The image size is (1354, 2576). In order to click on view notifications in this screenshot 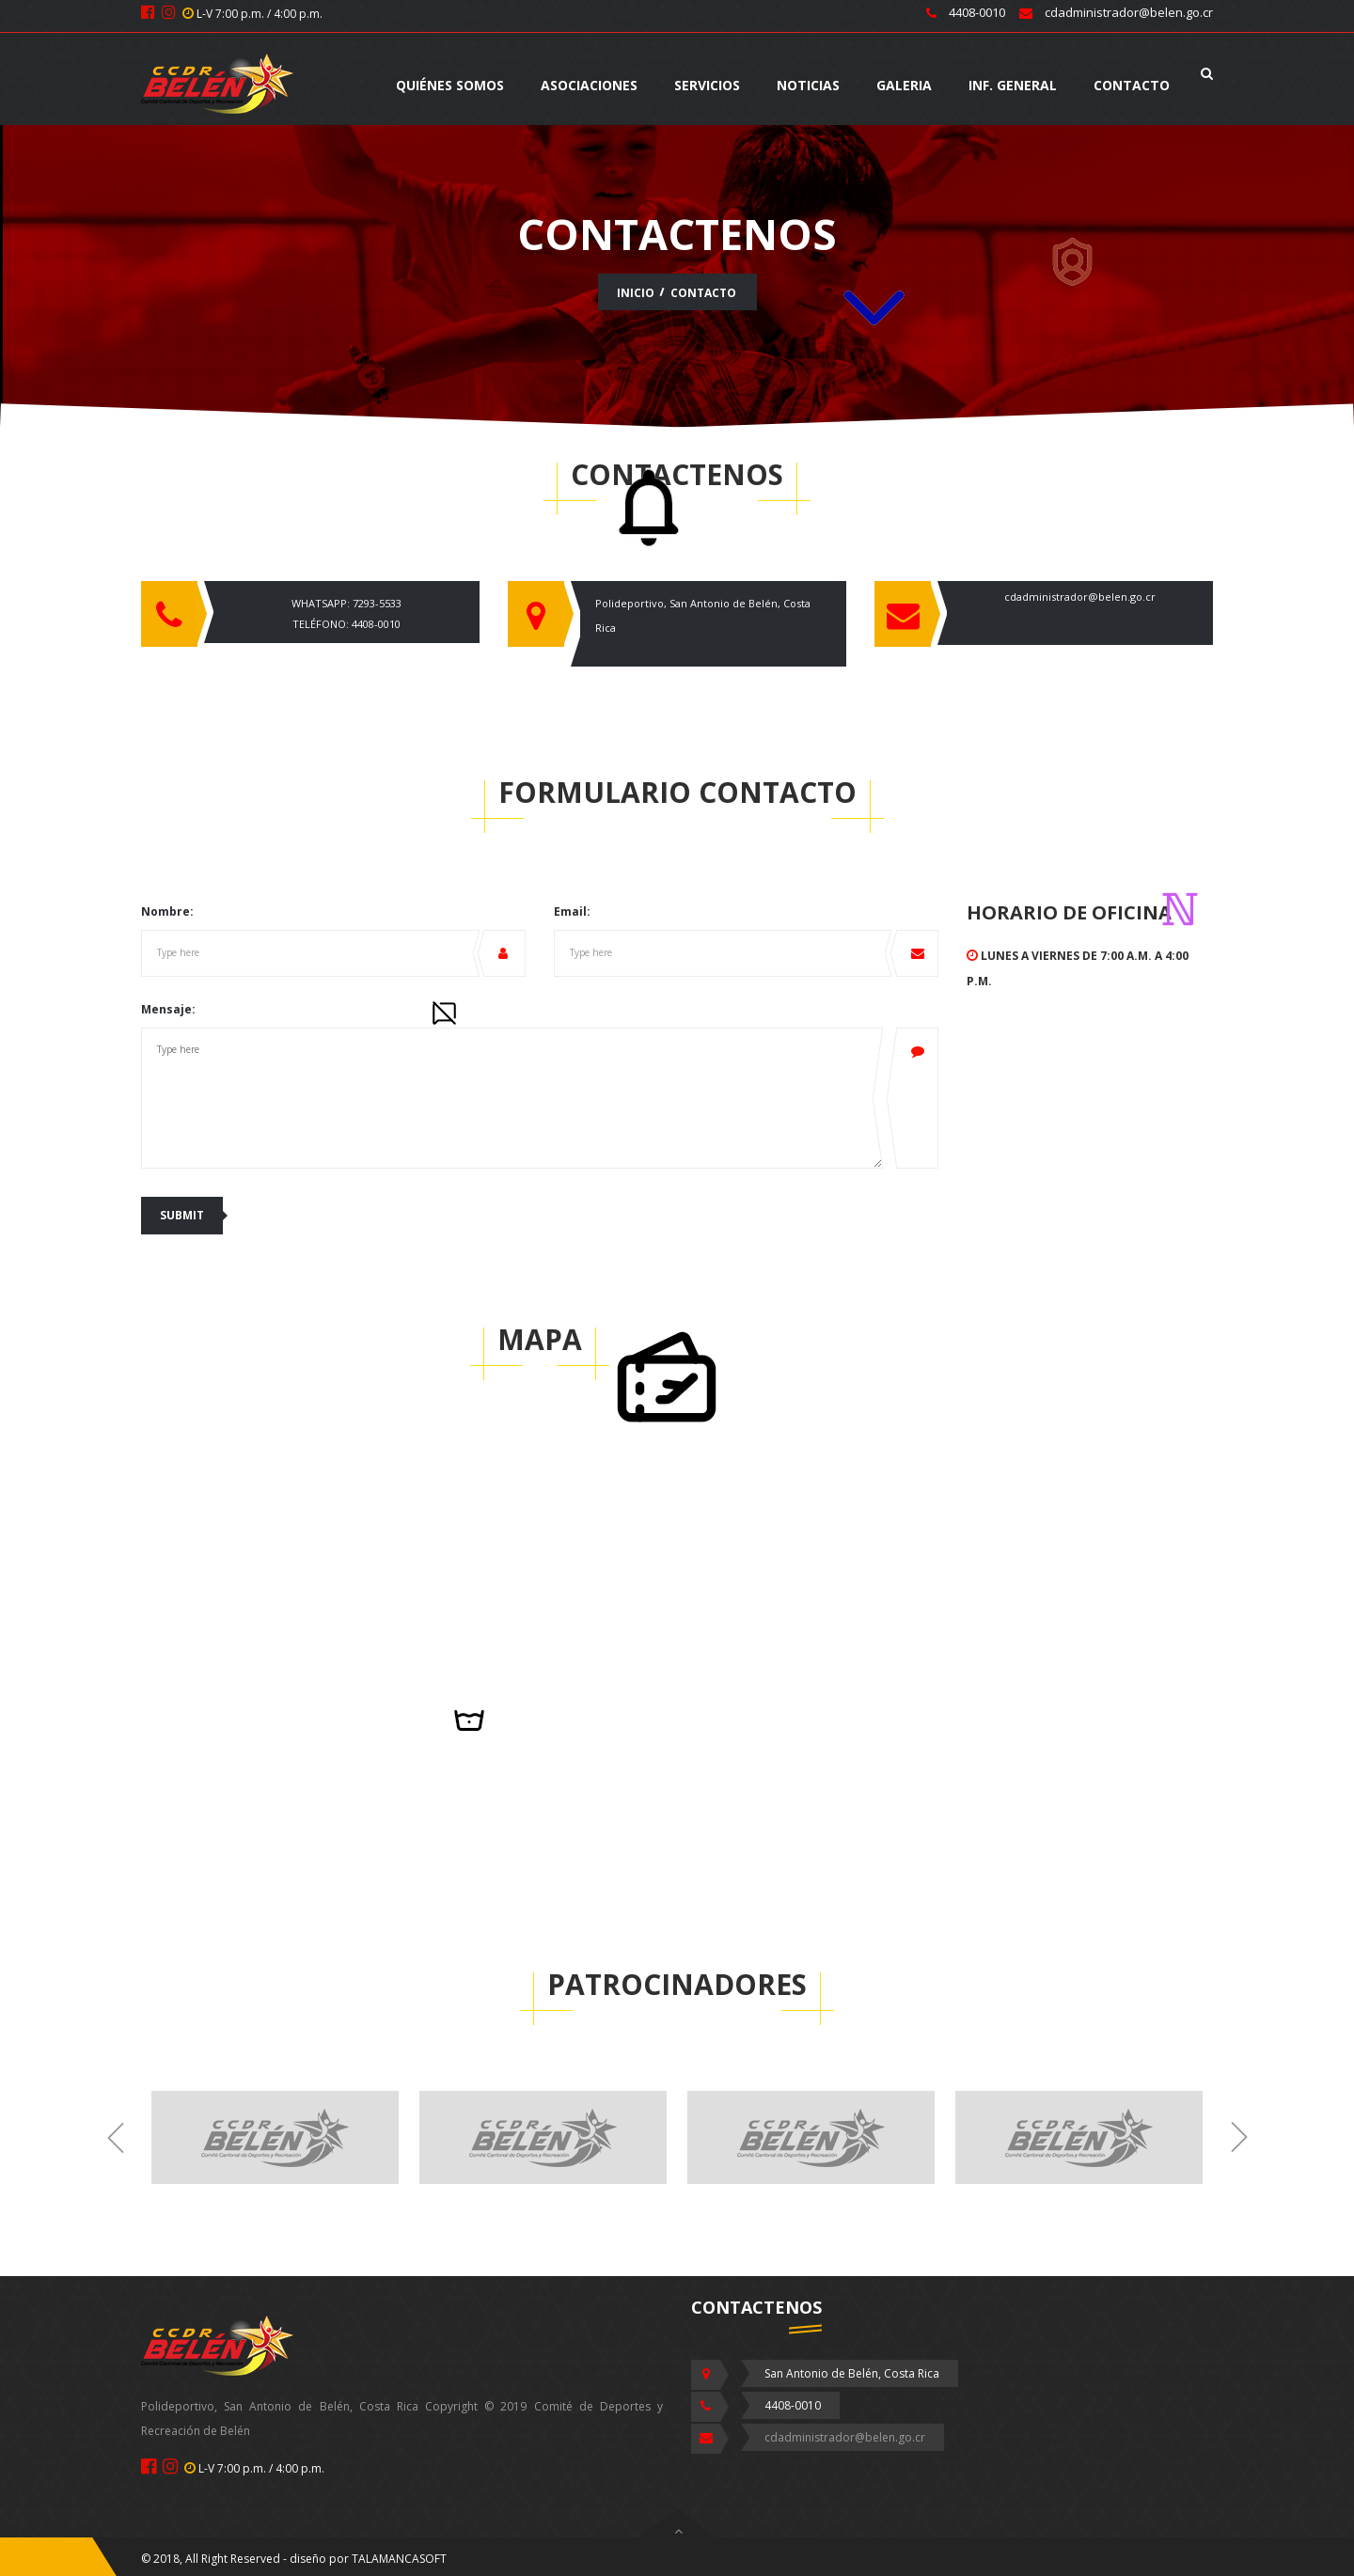, I will do `click(649, 507)`.